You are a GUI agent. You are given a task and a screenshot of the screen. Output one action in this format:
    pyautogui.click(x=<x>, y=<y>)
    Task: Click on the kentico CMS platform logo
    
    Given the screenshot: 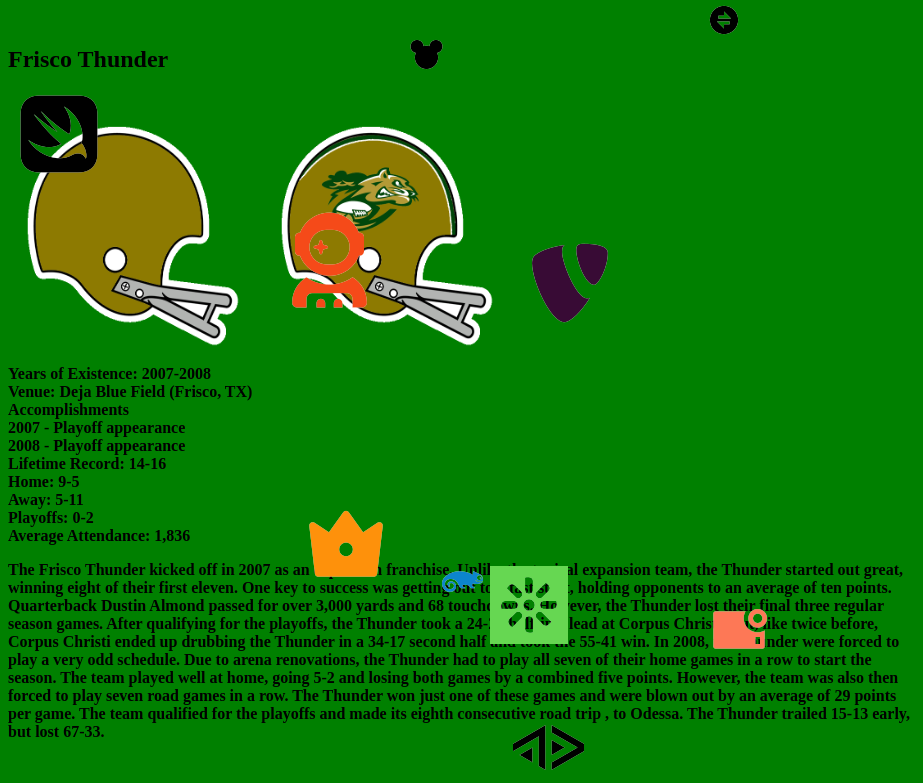 What is the action you would take?
    pyautogui.click(x=529, y=605)
    